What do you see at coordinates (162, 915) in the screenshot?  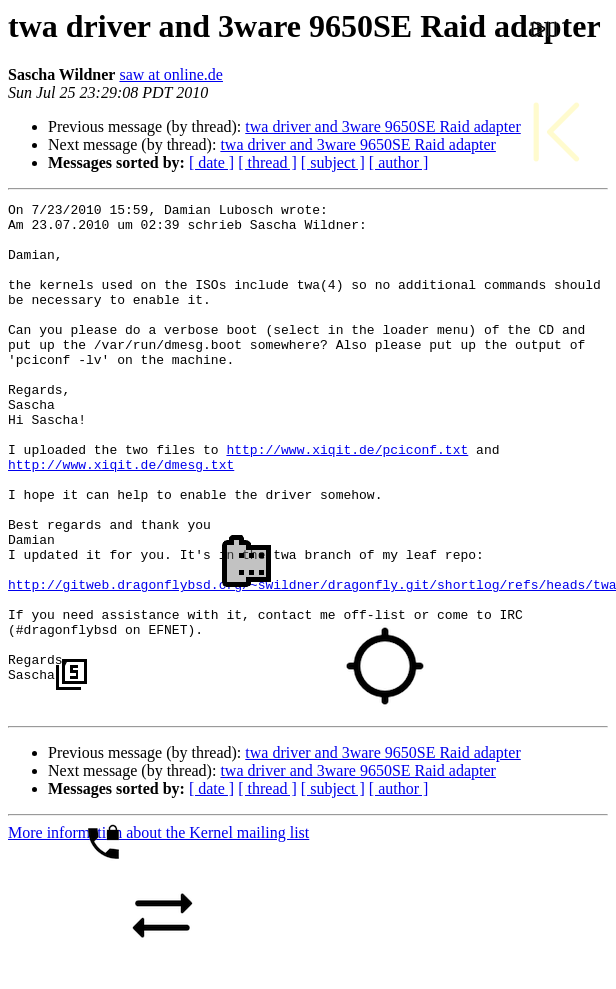 I see `sync data between devices or accounts` at bounding box center [162, 915].